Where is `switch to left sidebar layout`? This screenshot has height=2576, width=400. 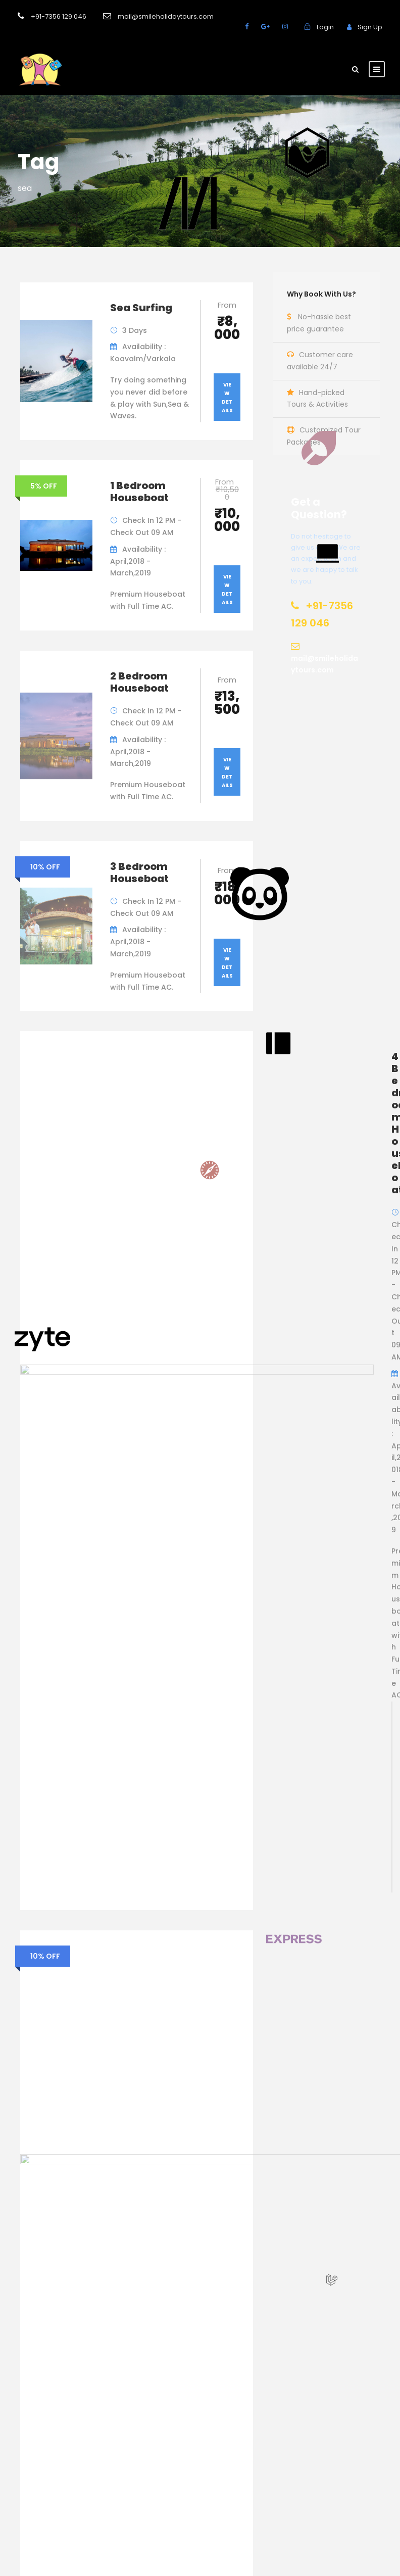
switch to left sidebar layout is located at coordinates (278, 1043).